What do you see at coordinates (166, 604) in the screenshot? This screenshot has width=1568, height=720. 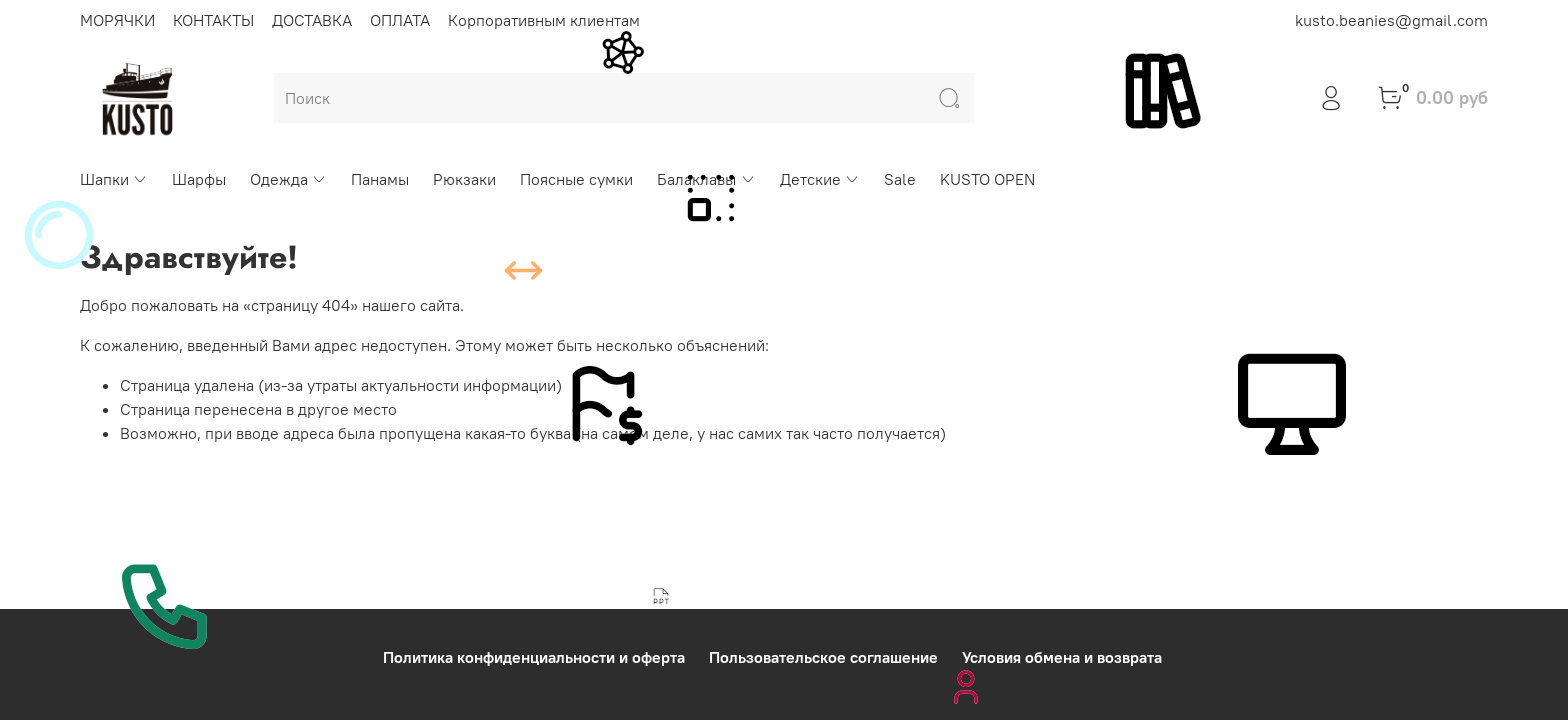 I see `make a phone call` at bounding box center [166, 604].